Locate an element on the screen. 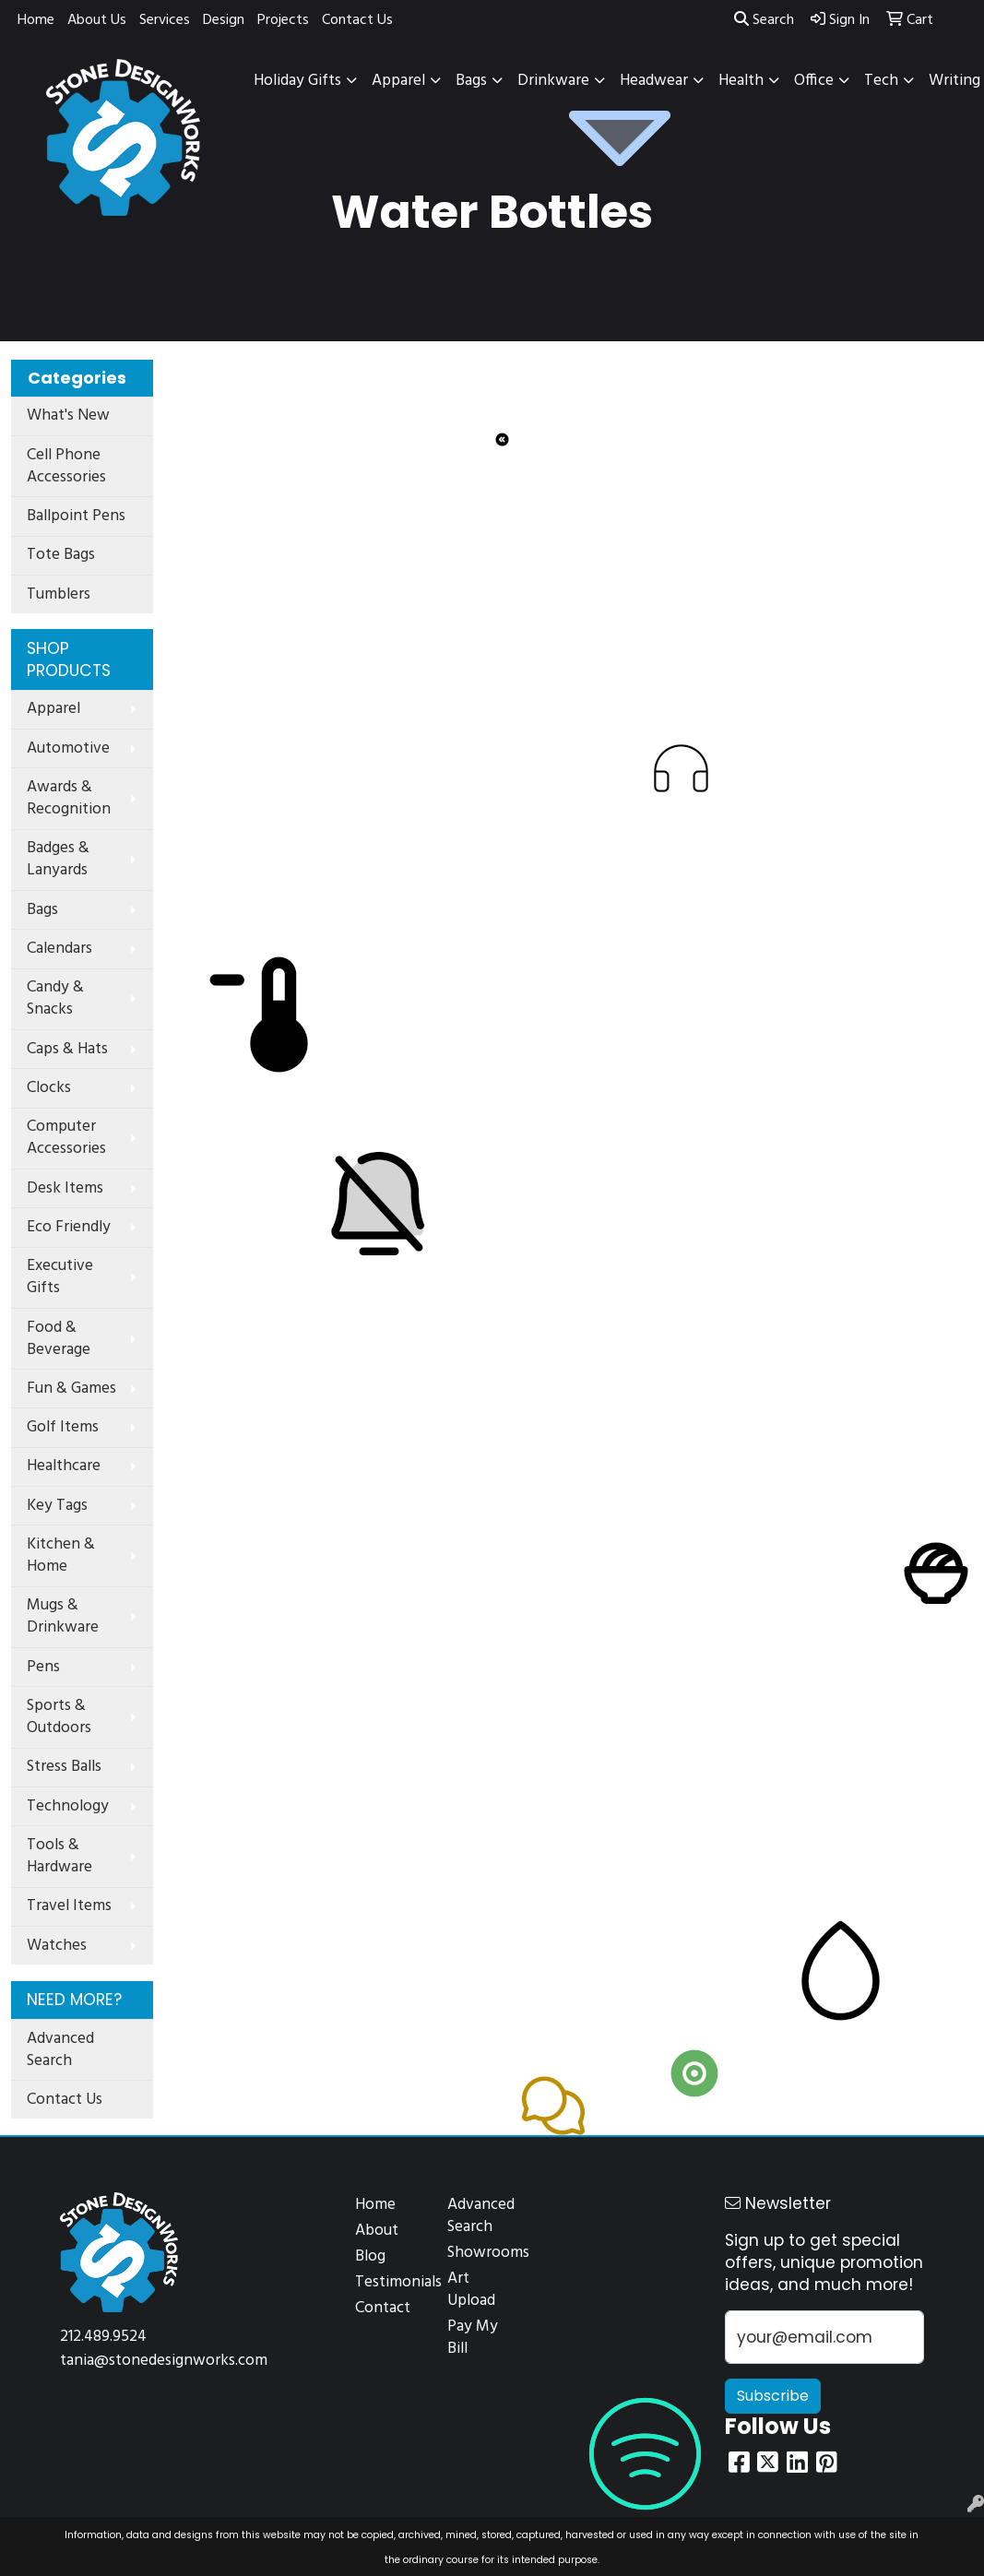  expand a dropdown menu is located at coordinates (620, 134).